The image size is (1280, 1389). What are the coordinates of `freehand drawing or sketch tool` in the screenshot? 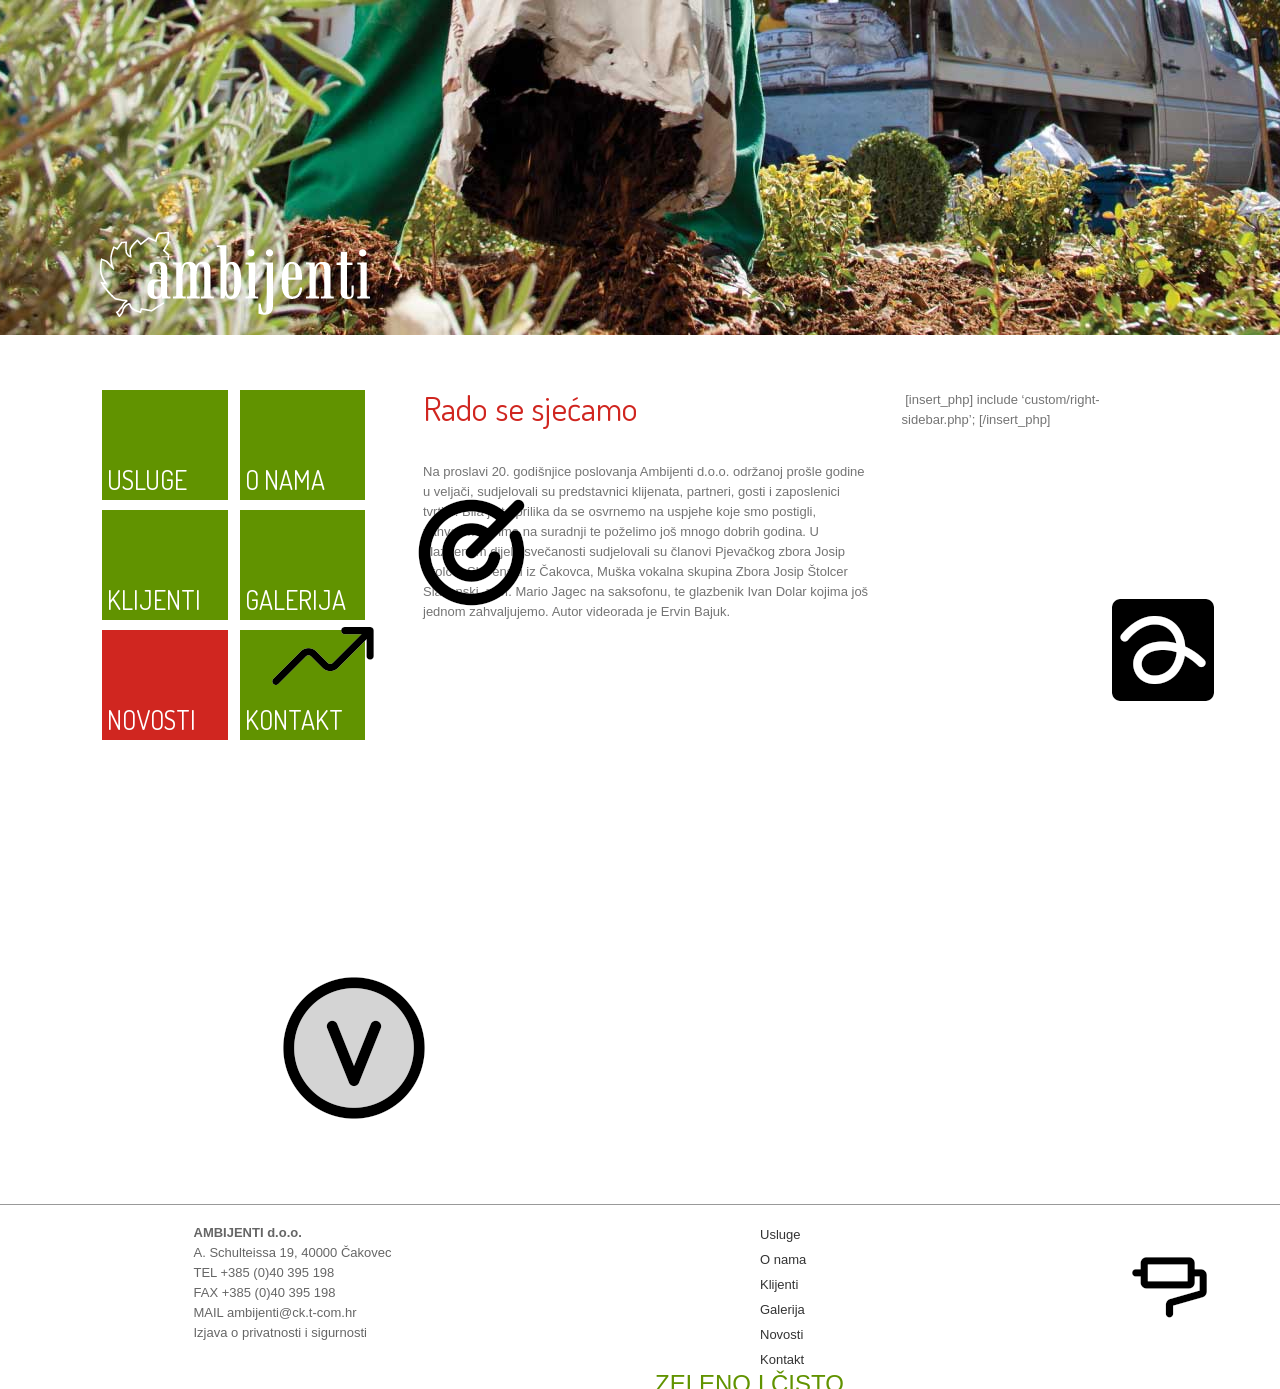 It's located at (1163, 650).